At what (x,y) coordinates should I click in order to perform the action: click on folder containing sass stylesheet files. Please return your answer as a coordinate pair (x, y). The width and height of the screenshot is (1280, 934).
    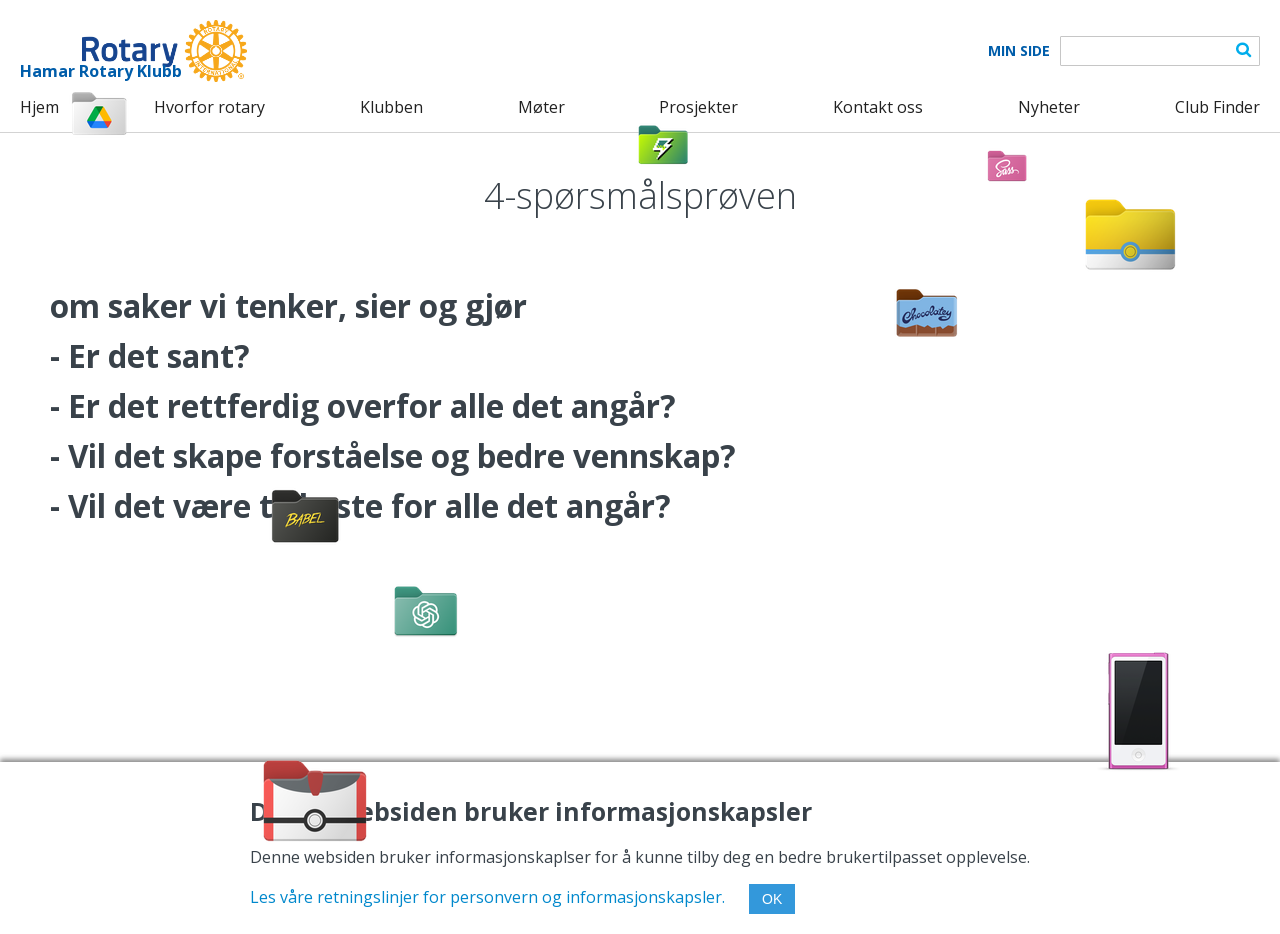
    Looking at the image, I should click on (1007, 167).